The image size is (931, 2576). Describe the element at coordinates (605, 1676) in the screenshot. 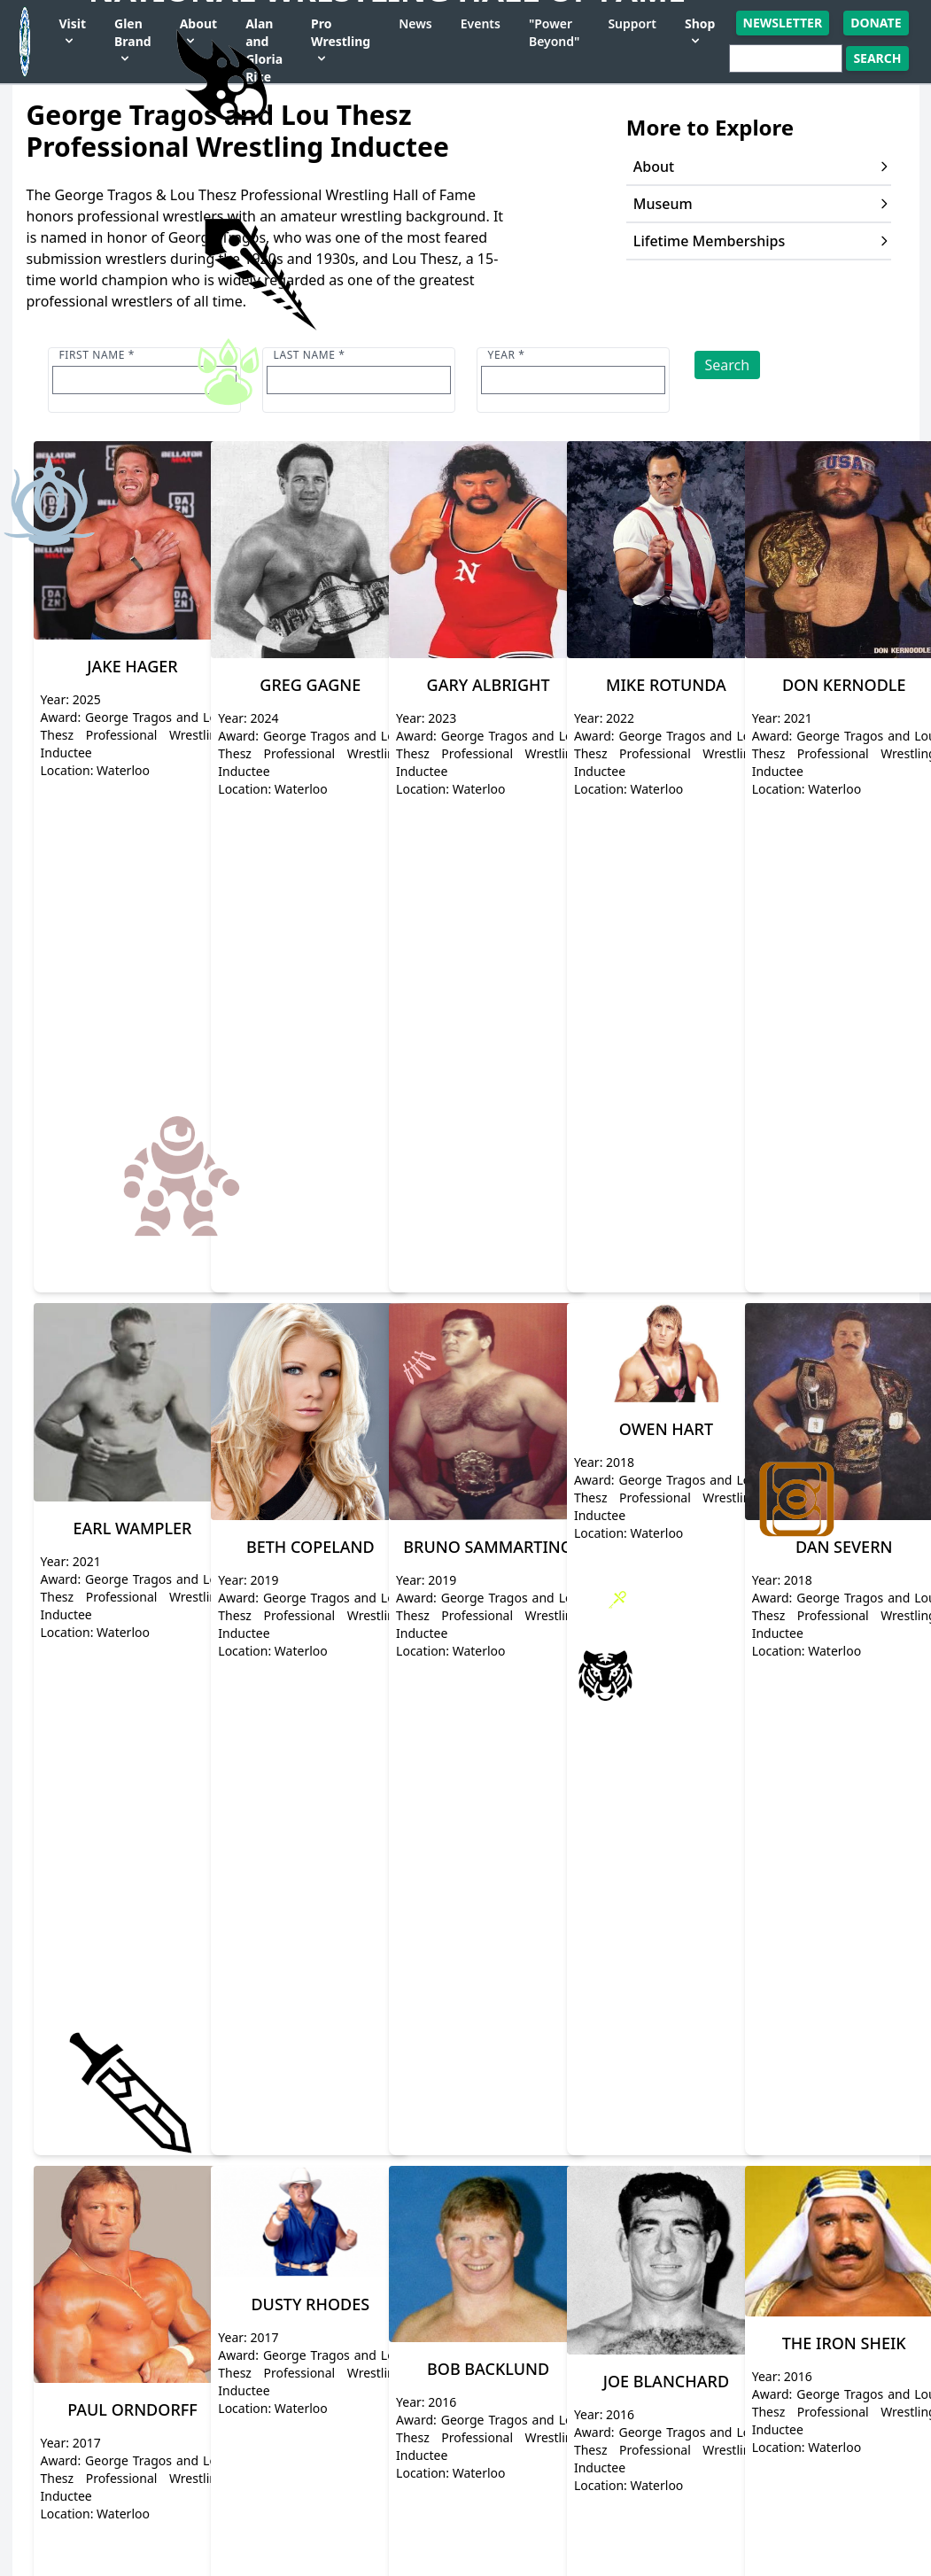

I see `select tiger character or avatar` at that location.